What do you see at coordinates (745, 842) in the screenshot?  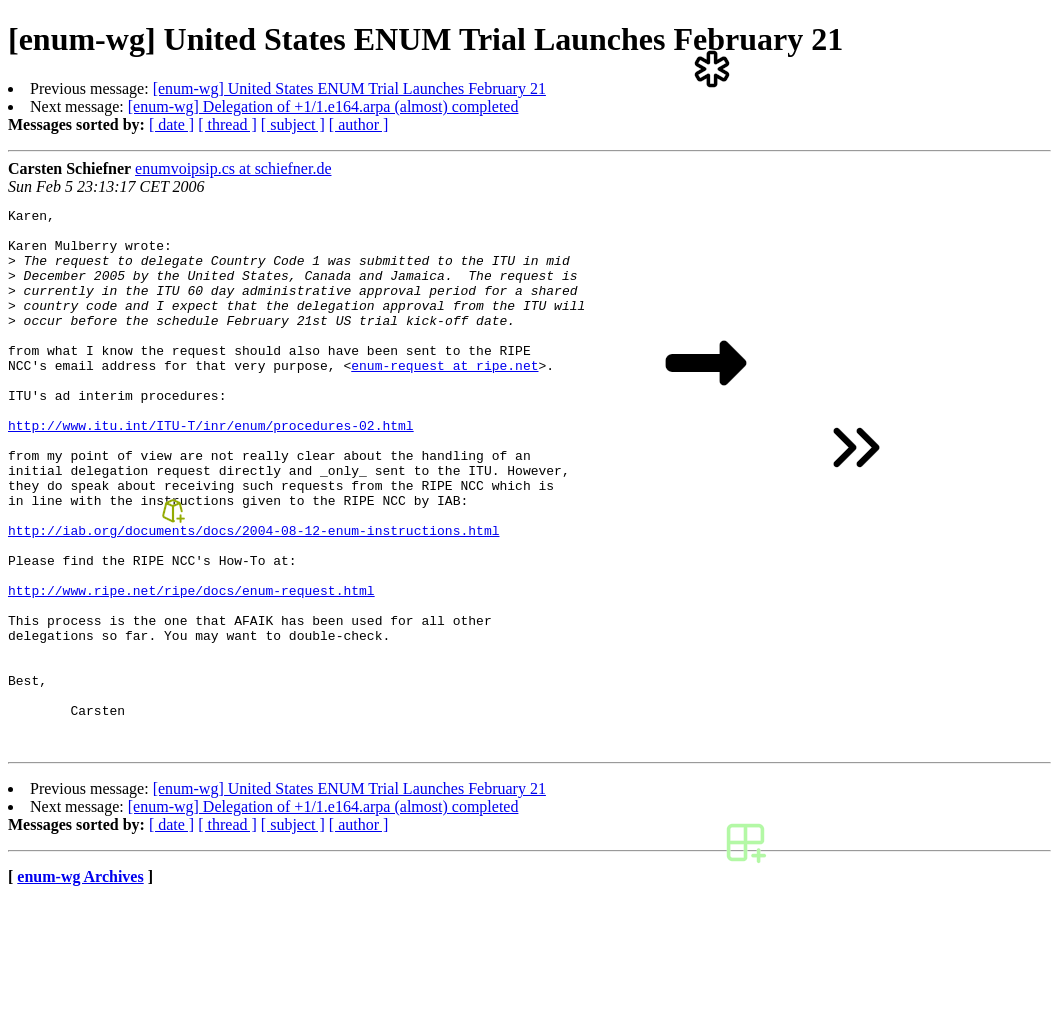 I see `add a new widget or tile to dashboard` at bounding box center [745, 842].